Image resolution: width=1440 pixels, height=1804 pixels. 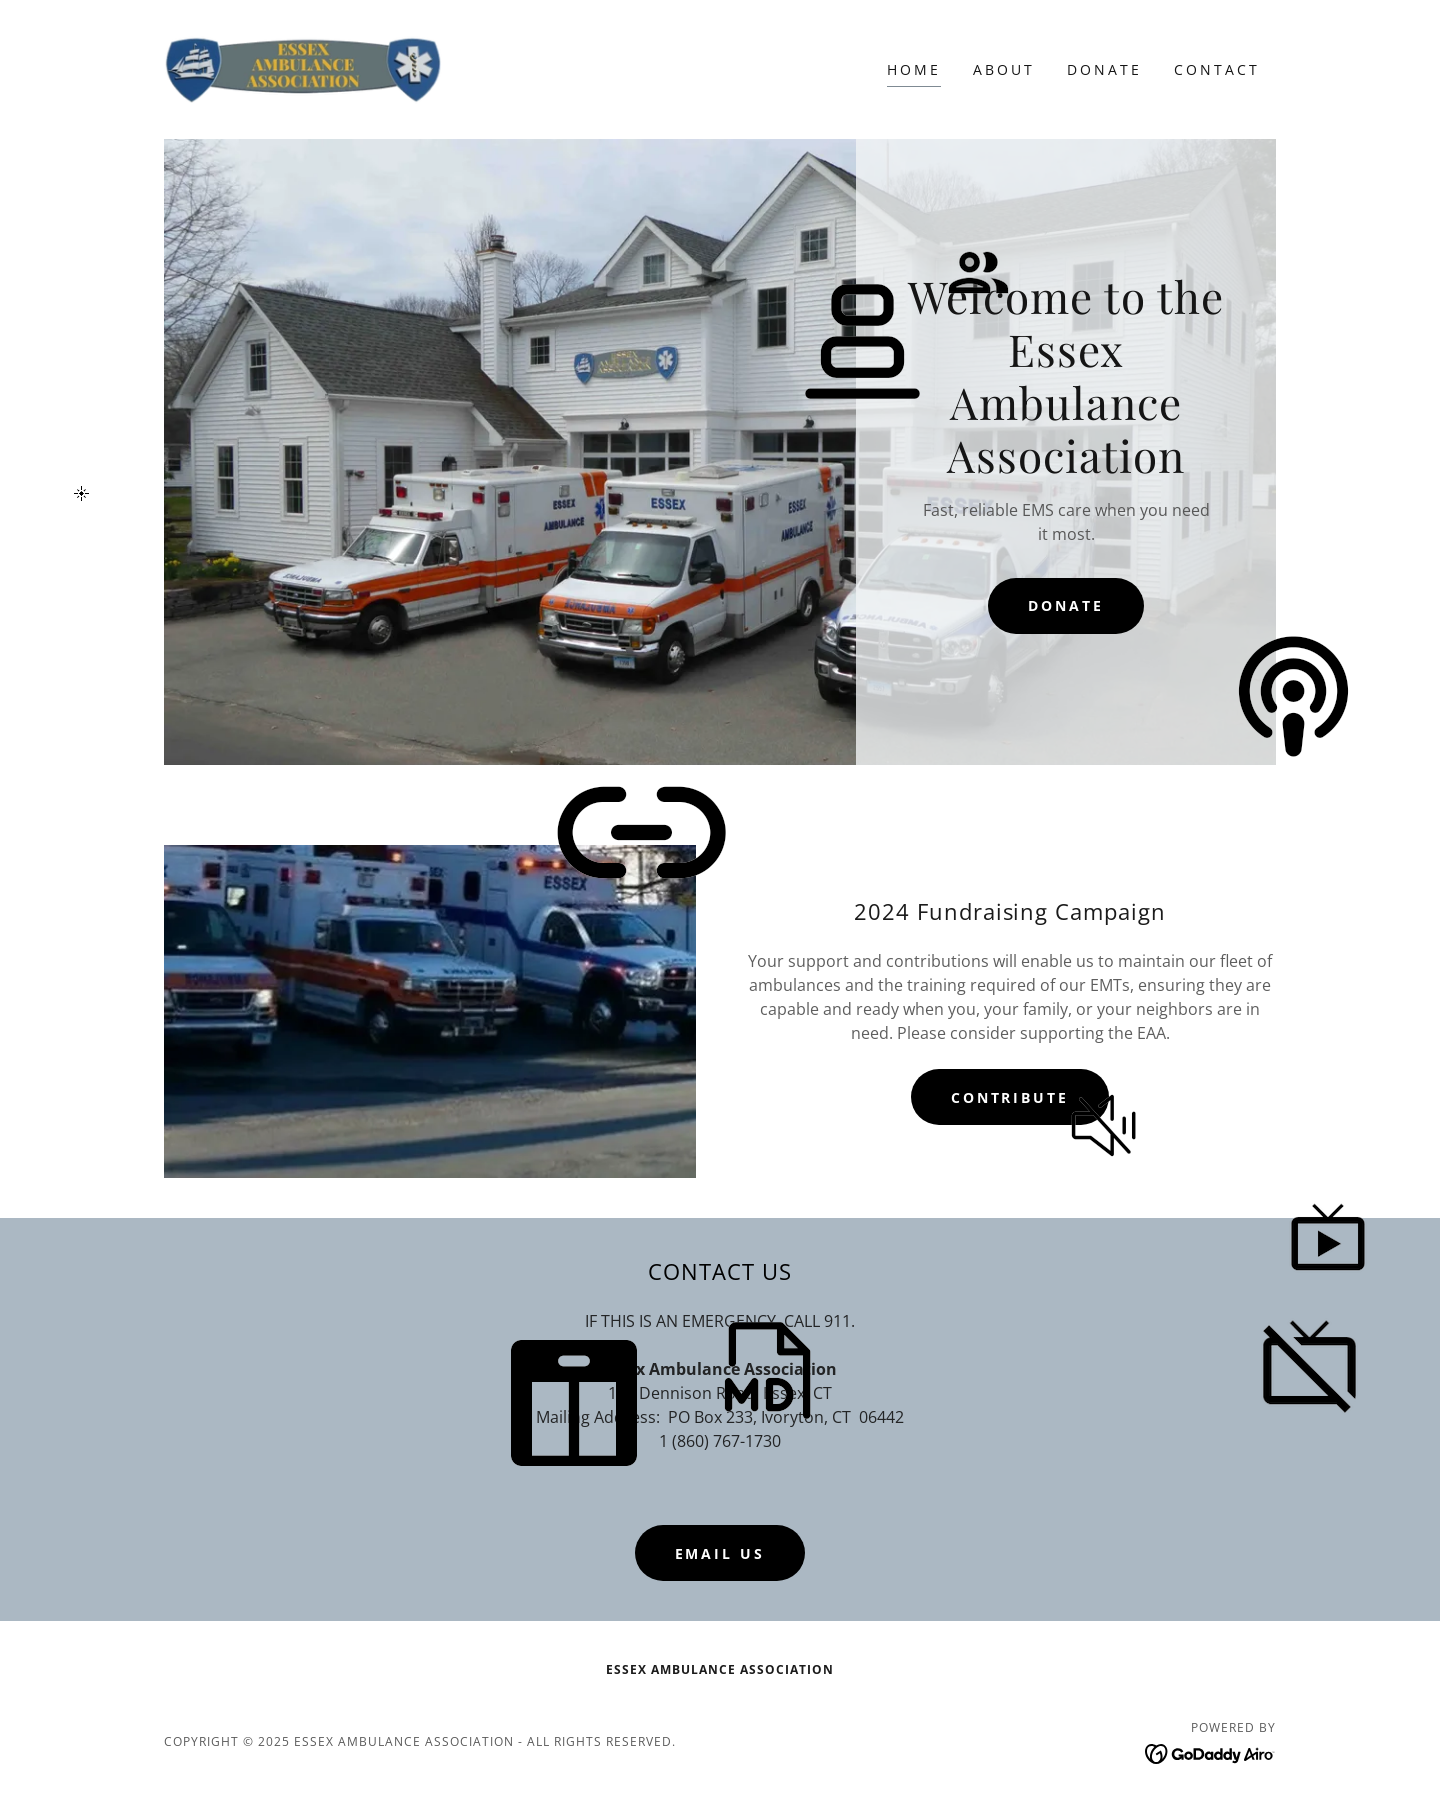 What do you see at coordinates (978, 272) in the screenshot?
I see `view contacts or people list` at bounding box center [978, 272].